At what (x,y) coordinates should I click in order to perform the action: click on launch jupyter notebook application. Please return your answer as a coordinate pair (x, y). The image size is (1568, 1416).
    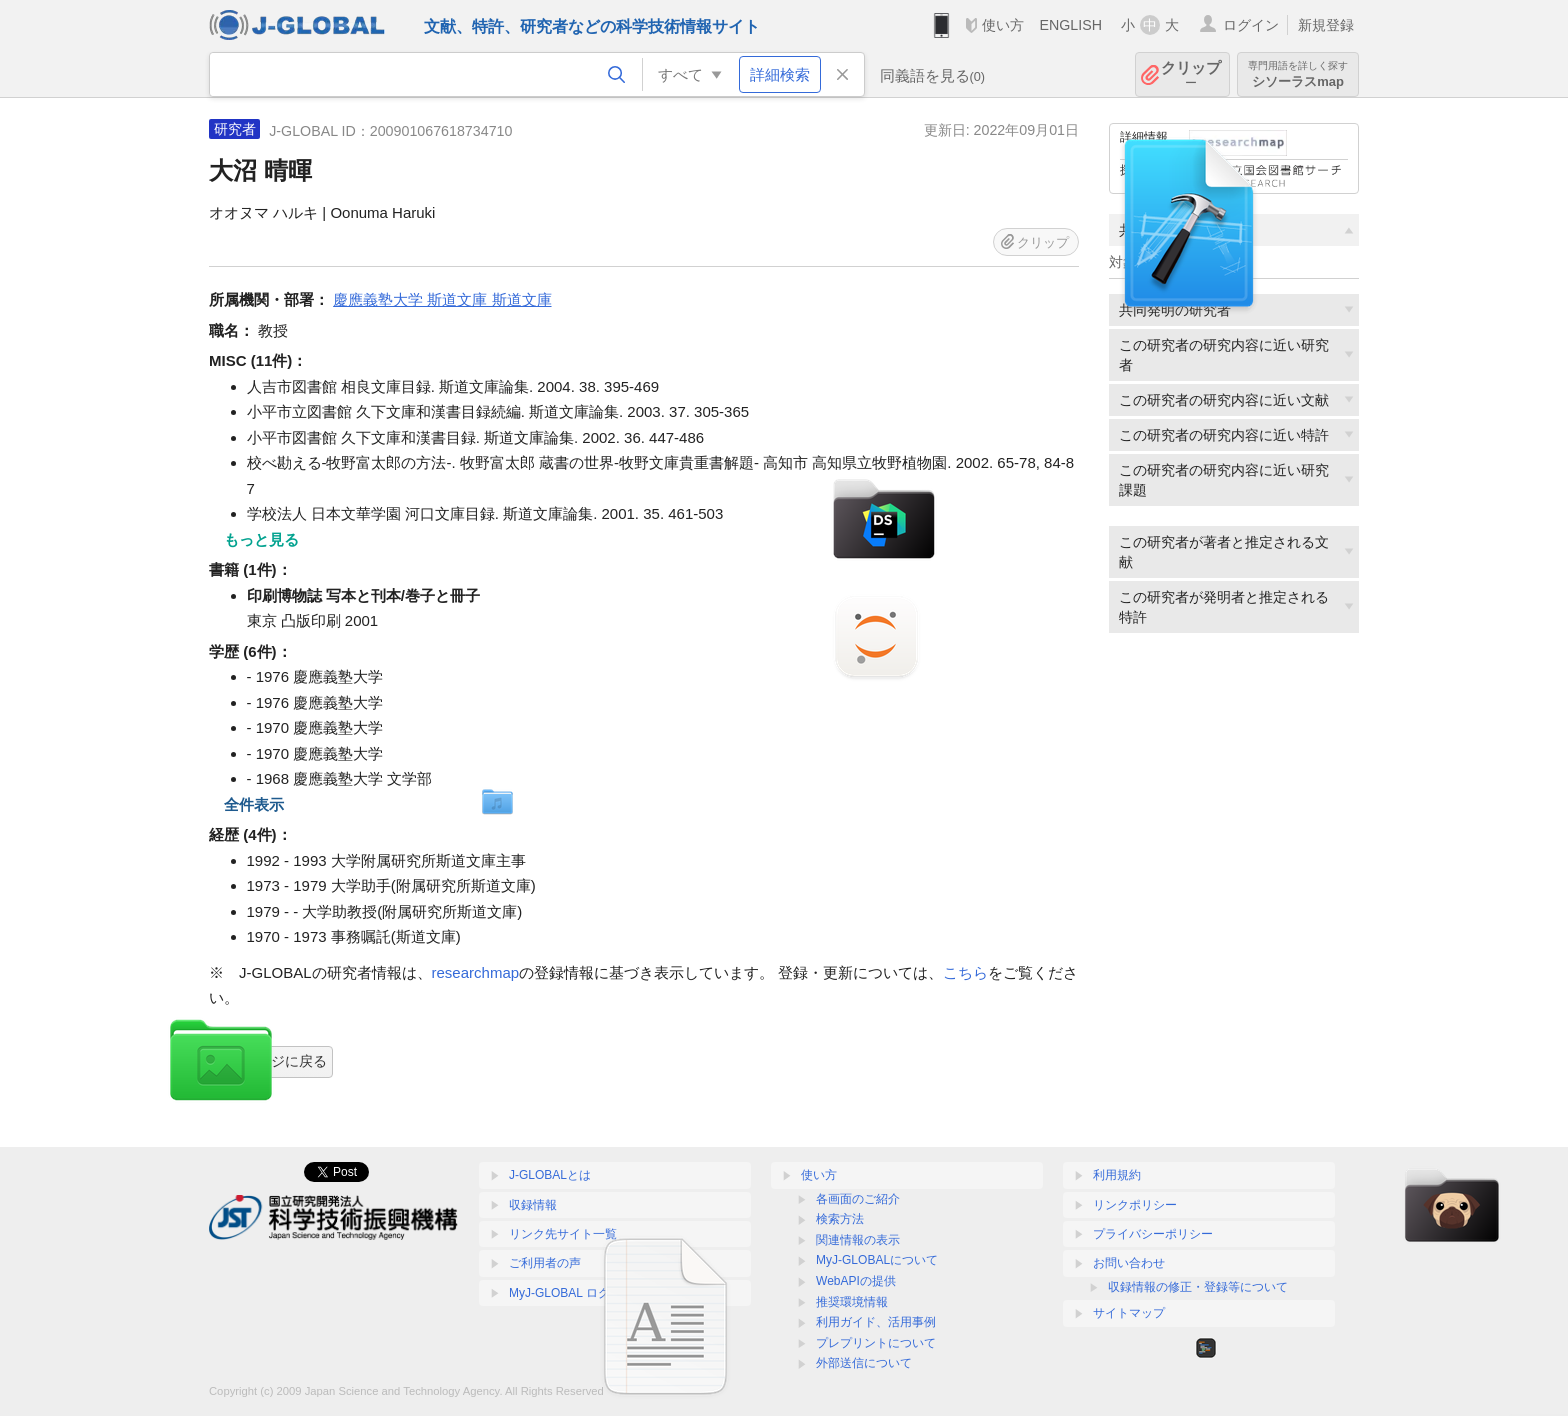
    Looking at the image, I should click on (875, 636).